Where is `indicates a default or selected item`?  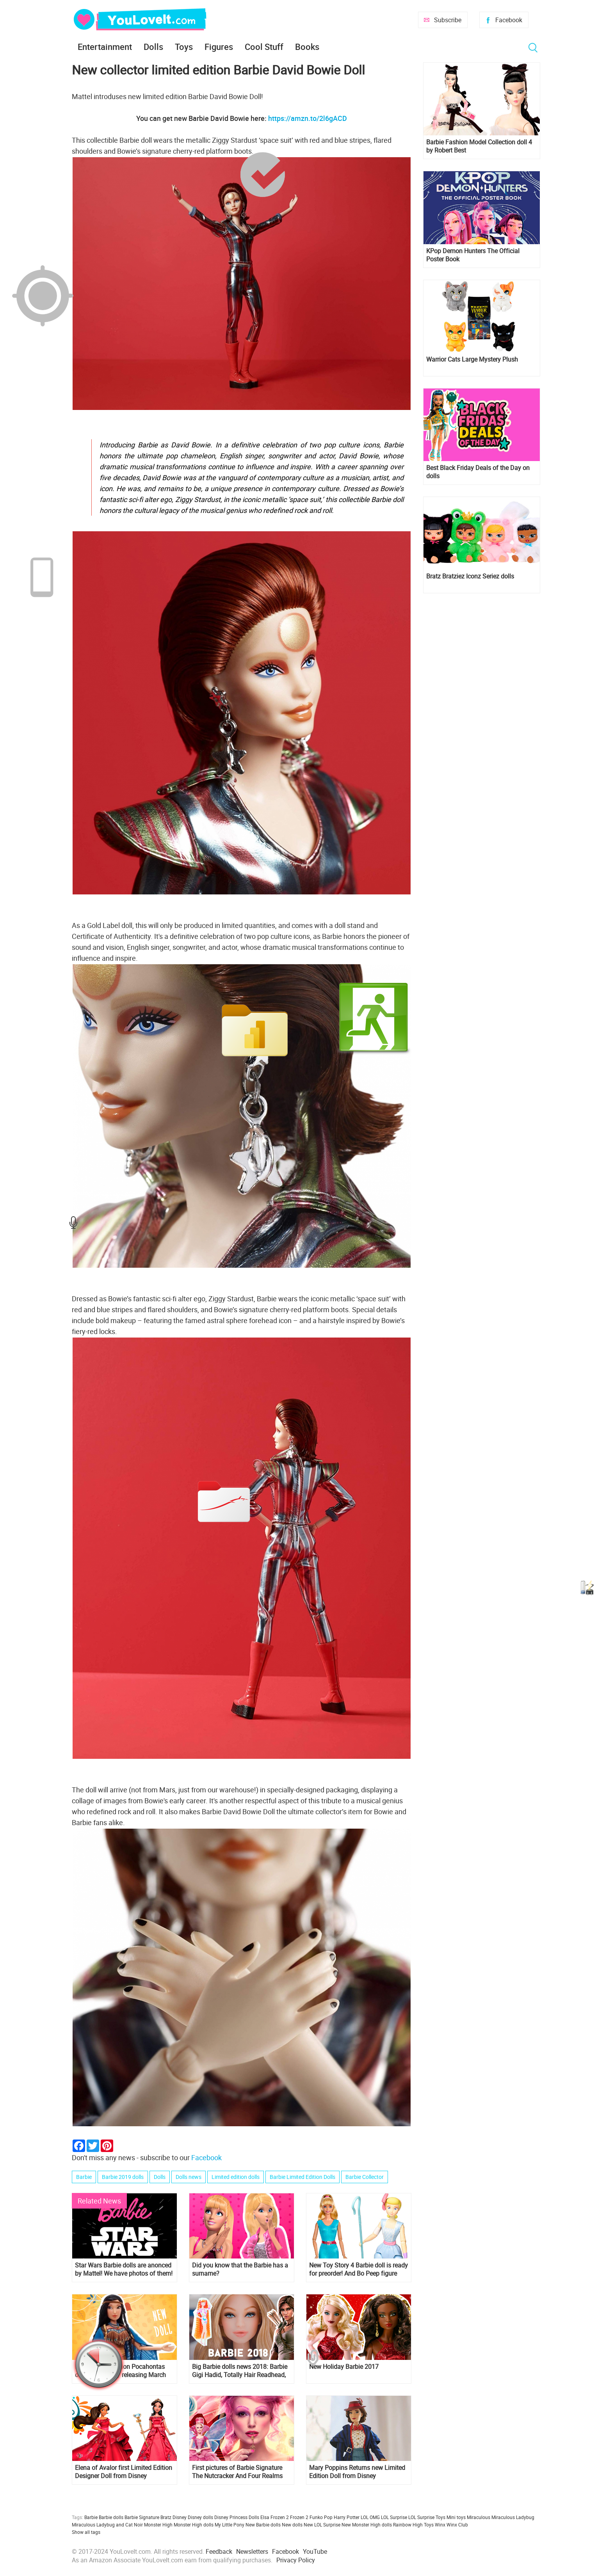 indicates a default or selected item is located at coordinates (262, 174).